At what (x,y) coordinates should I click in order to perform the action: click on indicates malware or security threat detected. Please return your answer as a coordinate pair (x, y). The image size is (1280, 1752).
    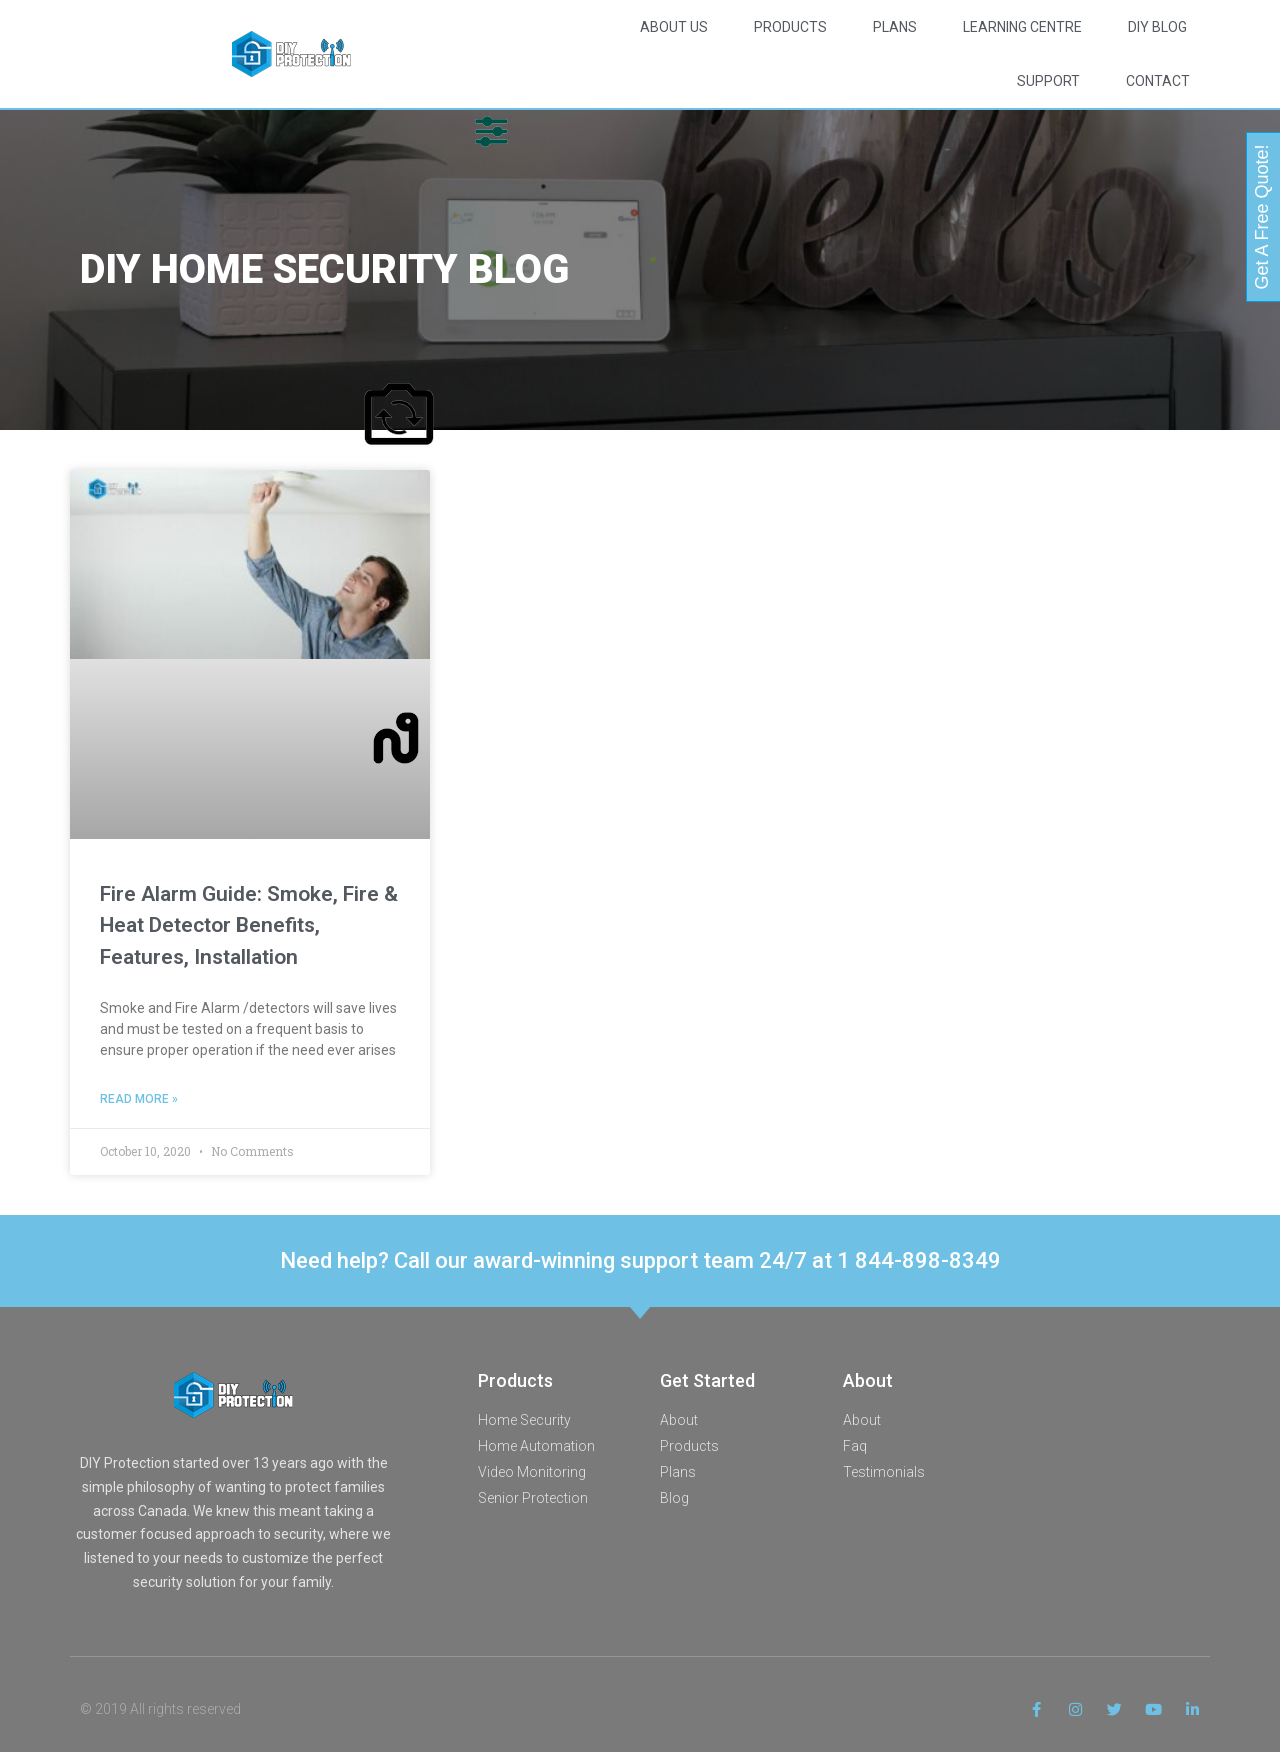
    Looking at the image, I should click on (396, 738).